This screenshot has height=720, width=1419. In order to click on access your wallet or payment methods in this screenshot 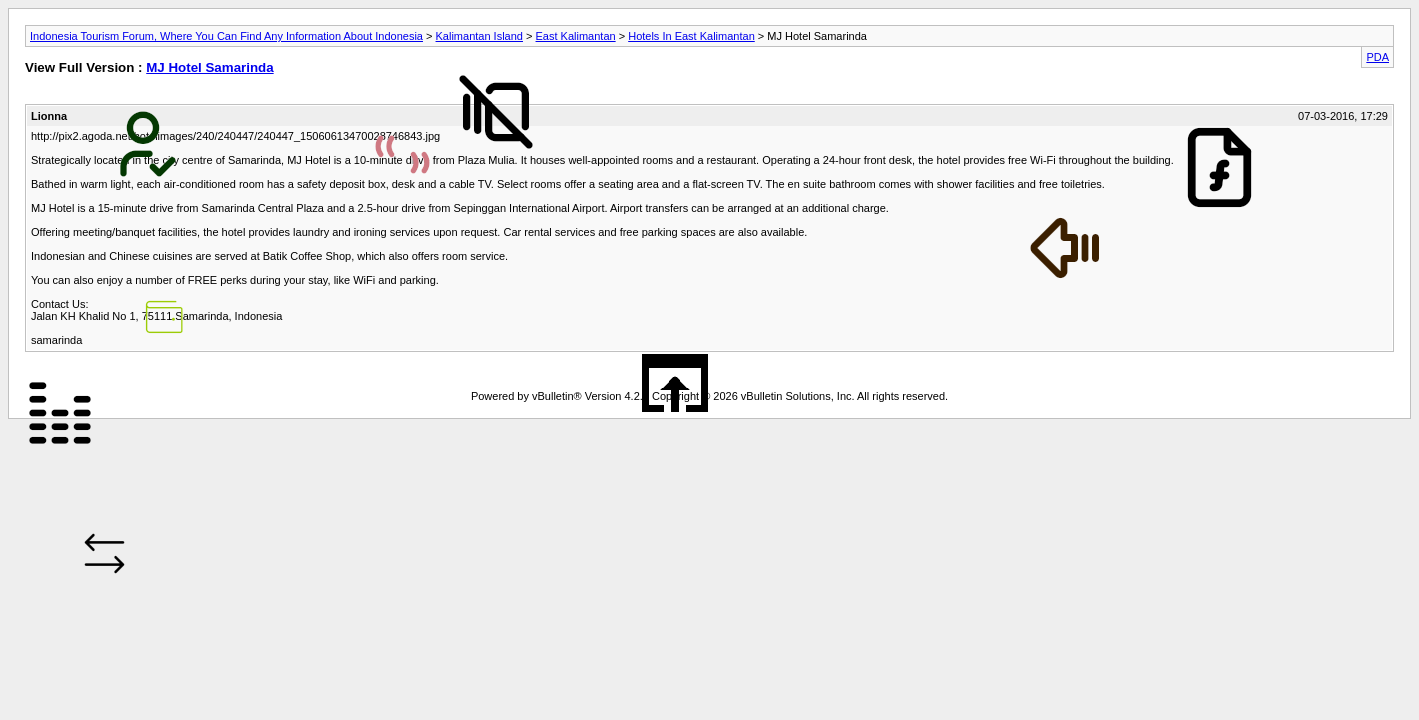, I will do `click(163, 318)`.